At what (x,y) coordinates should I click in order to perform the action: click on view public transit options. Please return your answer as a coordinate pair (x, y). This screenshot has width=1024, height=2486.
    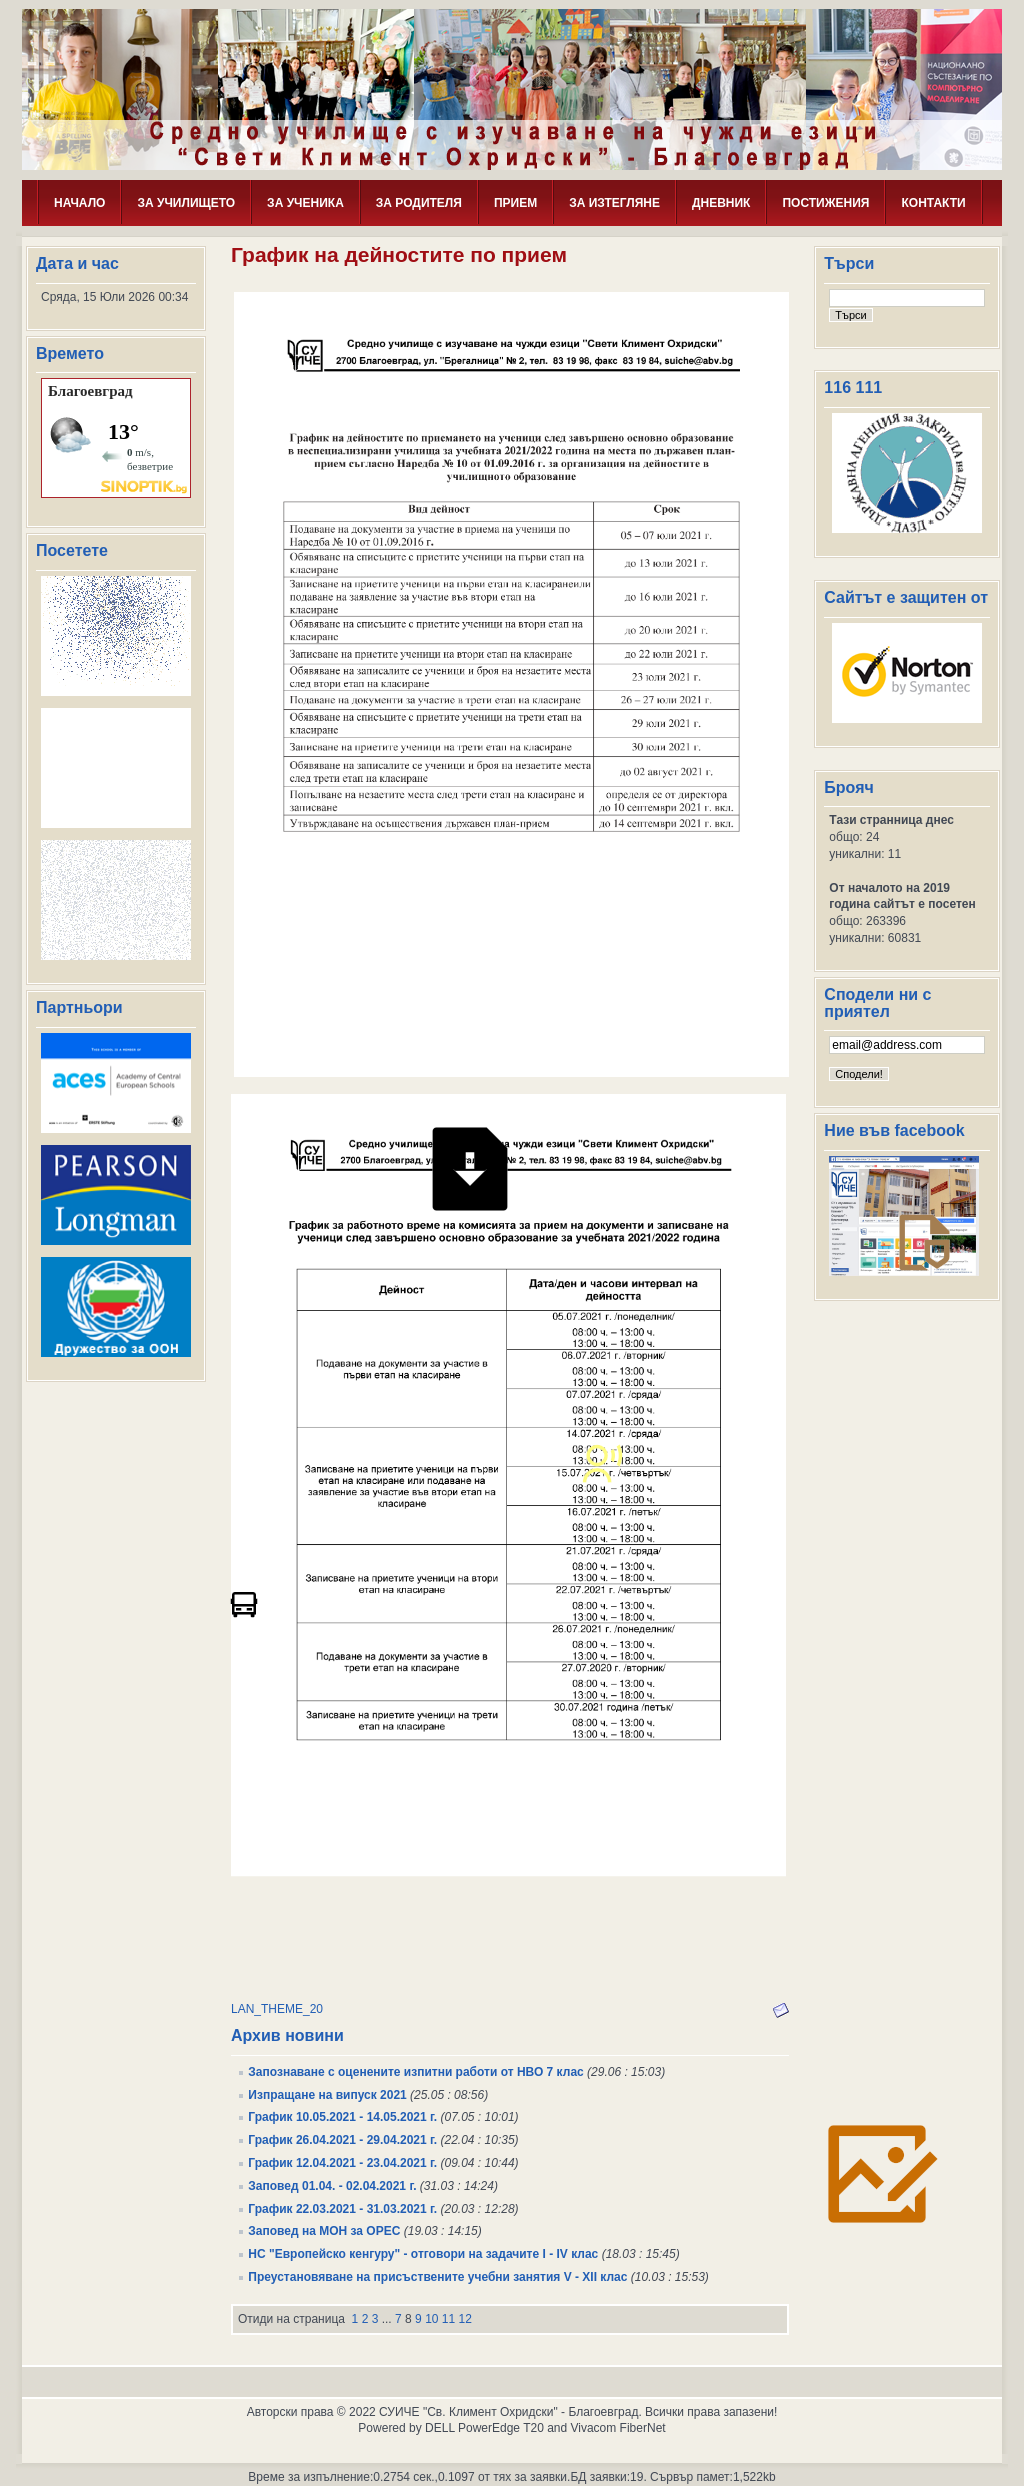
    Looking at the image, I should click on (244, 1604).